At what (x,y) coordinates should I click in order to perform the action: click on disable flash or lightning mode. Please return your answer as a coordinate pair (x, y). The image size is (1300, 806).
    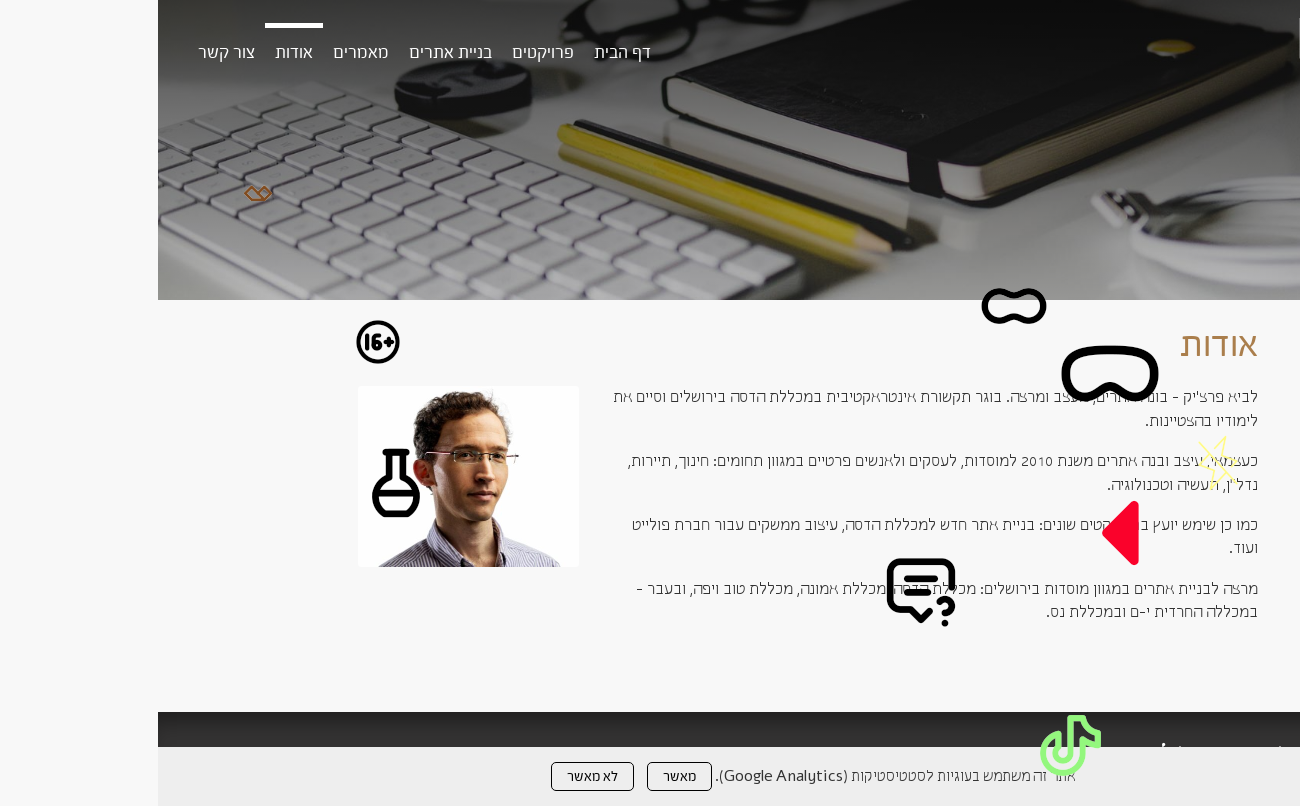
    Looking at the image, I should click on (1218, 463).